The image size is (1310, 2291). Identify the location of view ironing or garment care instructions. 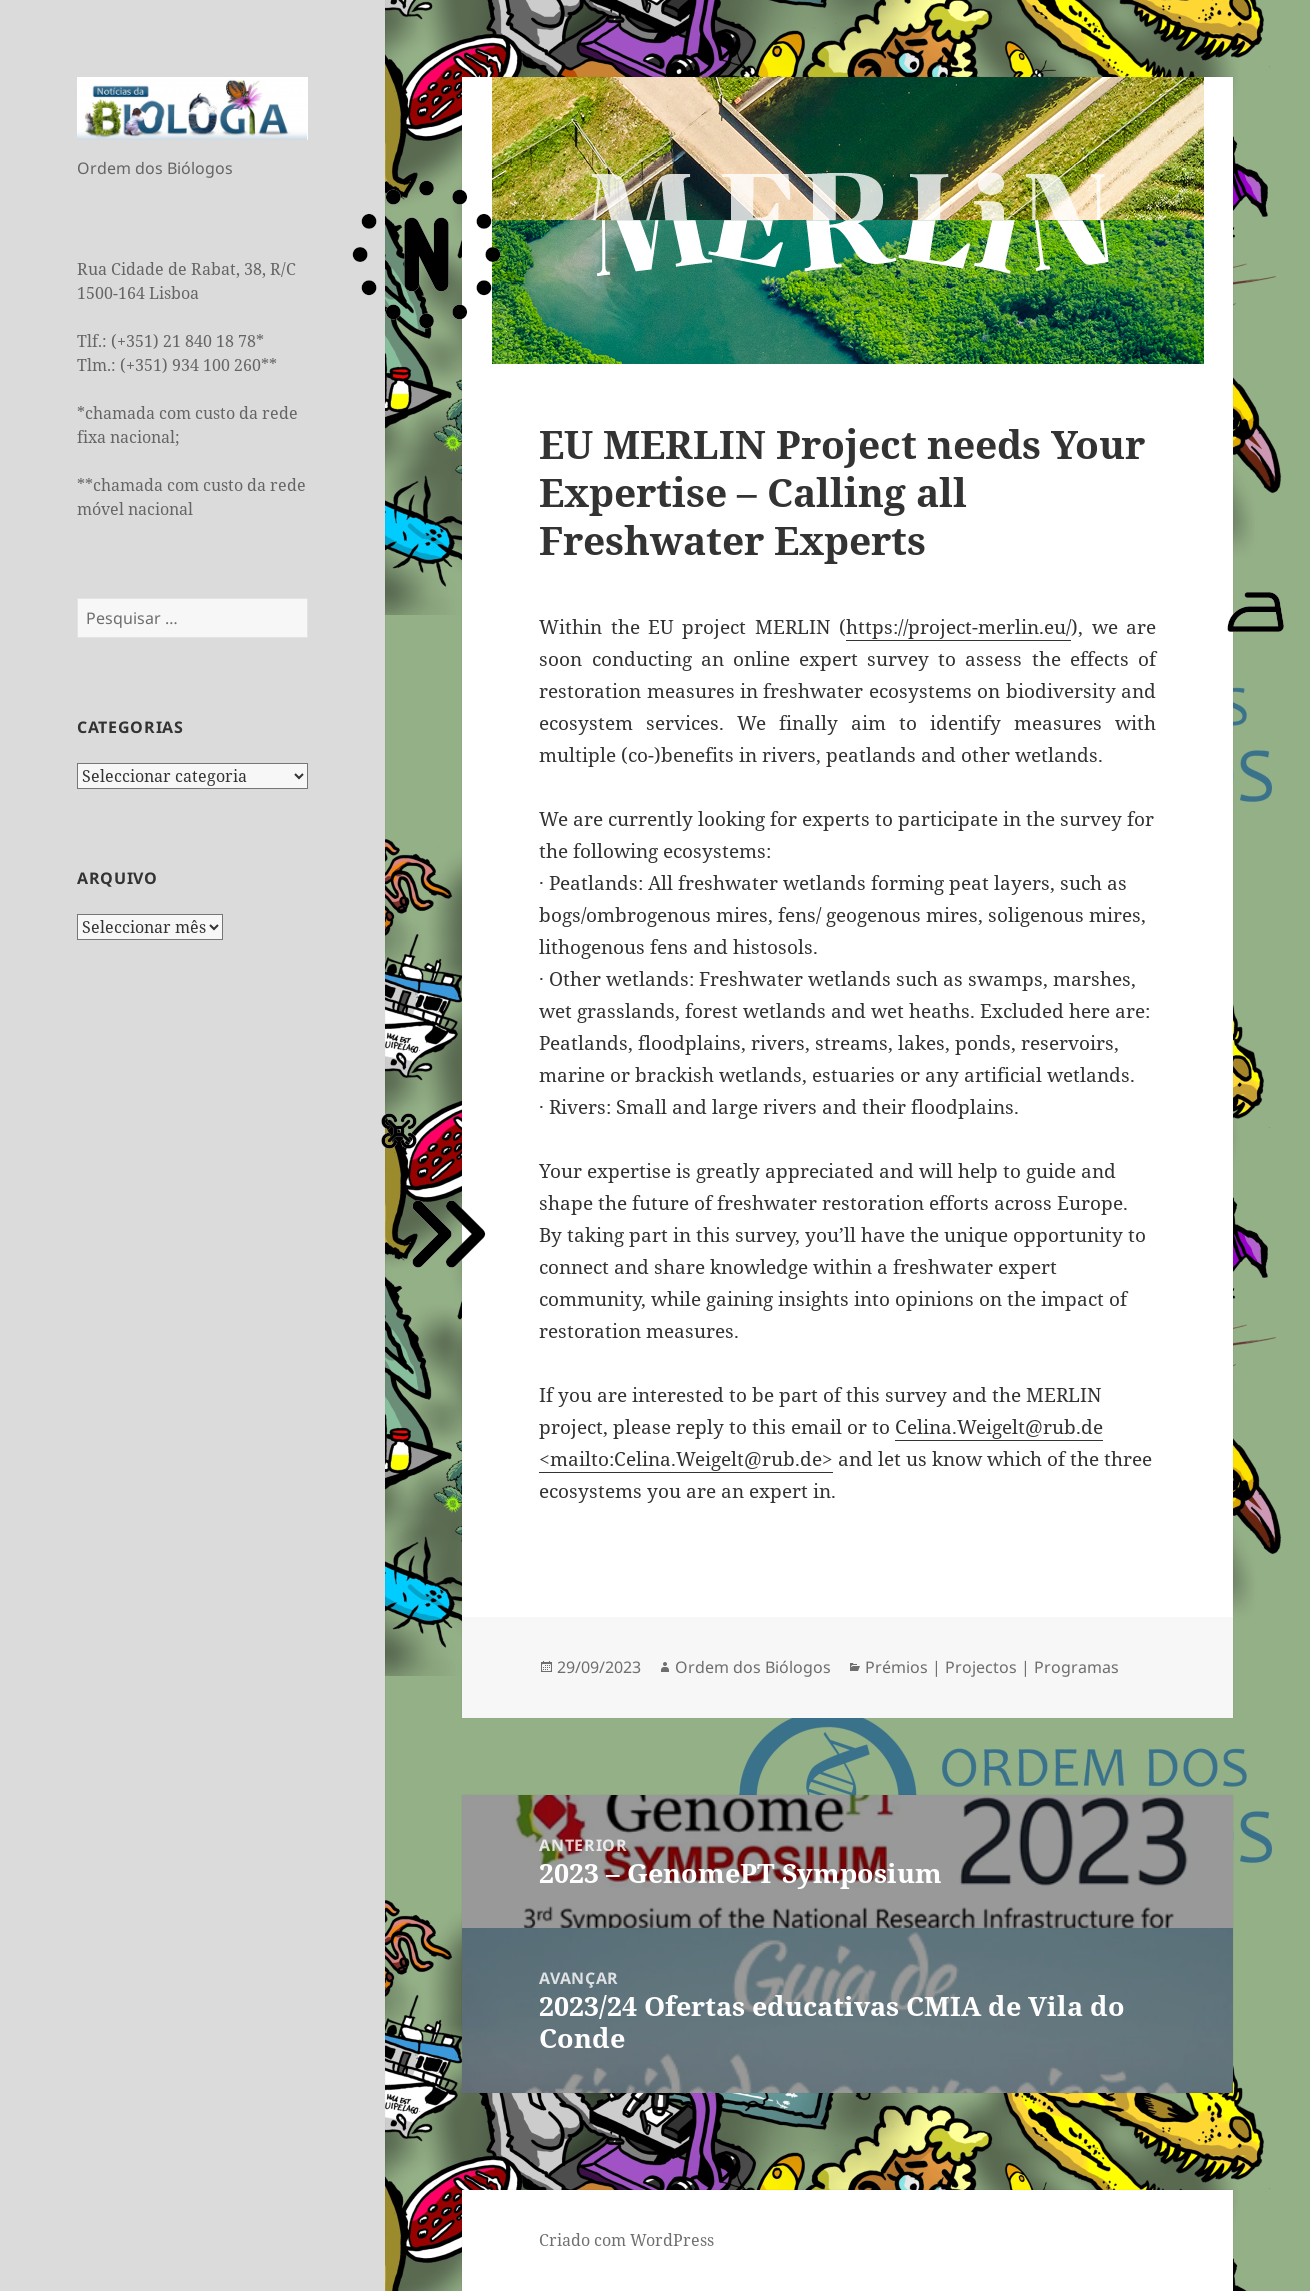
(1256, 612).